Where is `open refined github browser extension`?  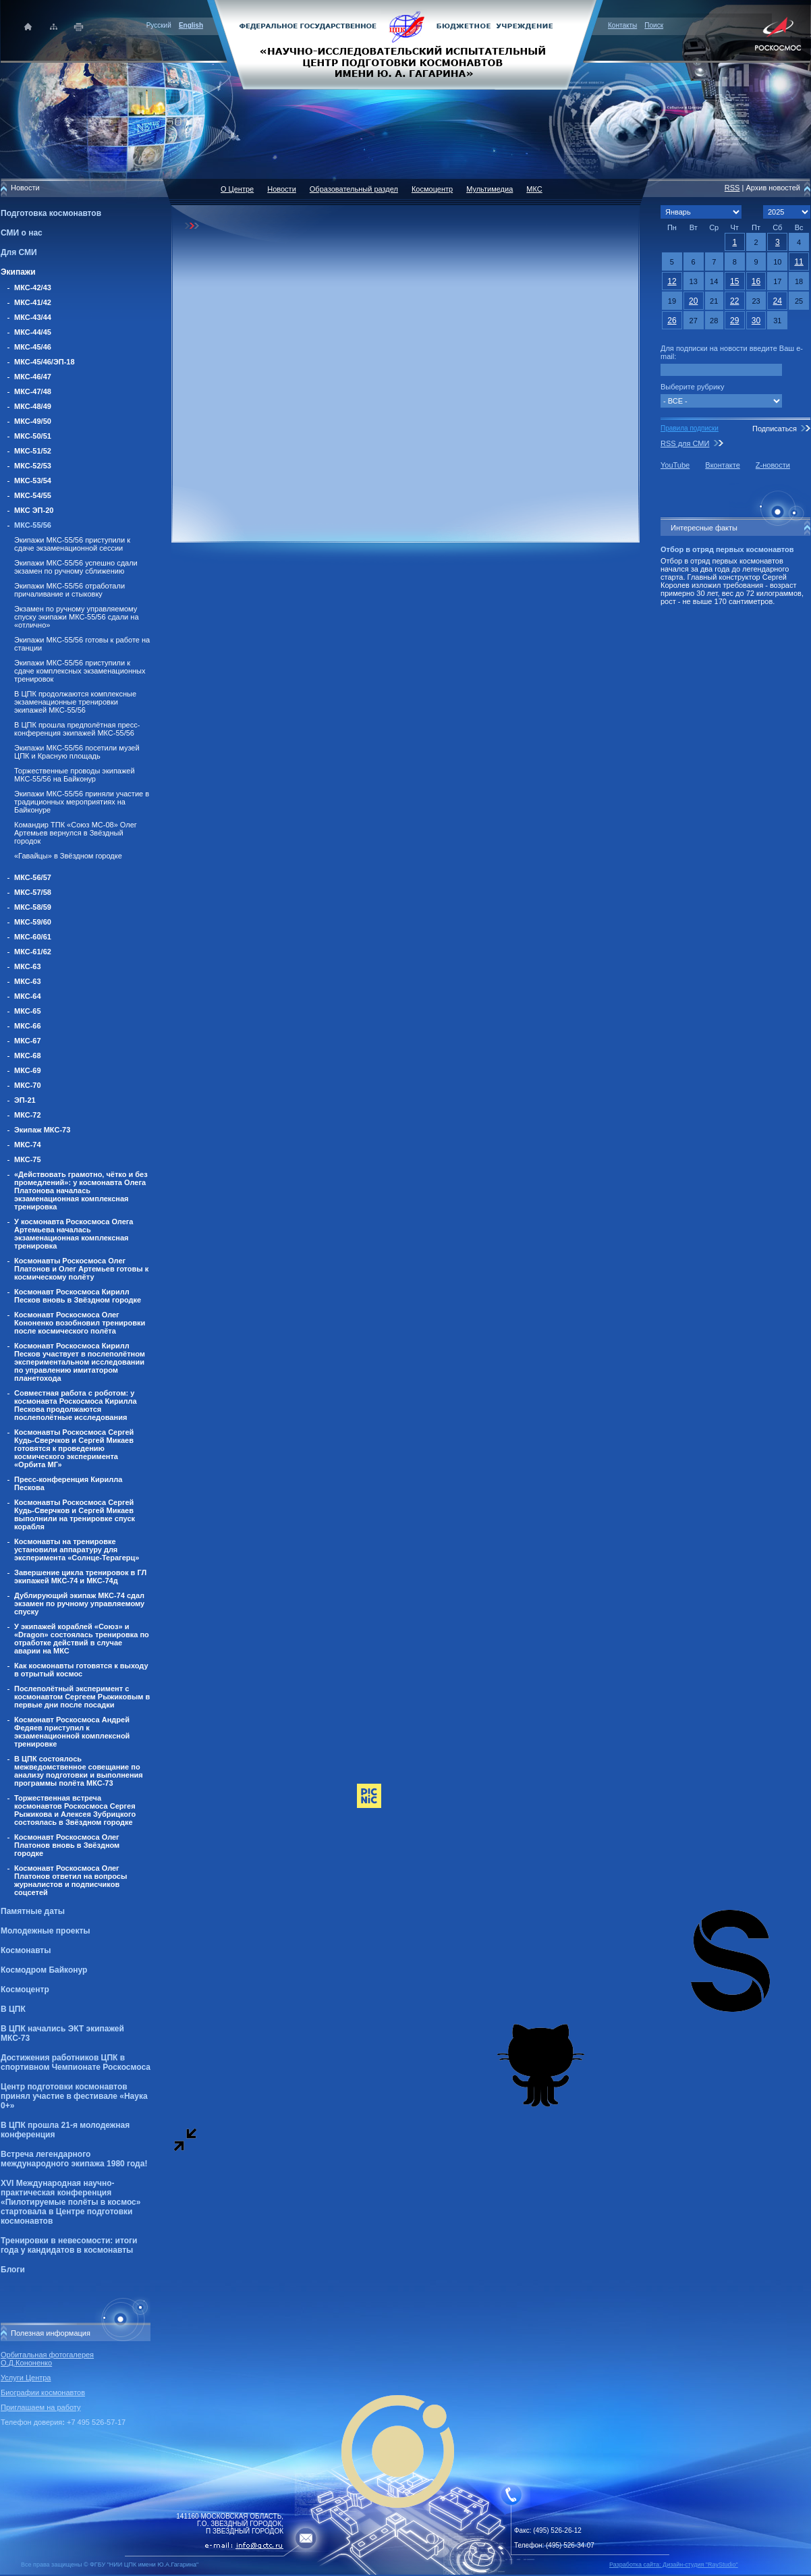
open refined github browser extension is located at coordinates (540, 2065).